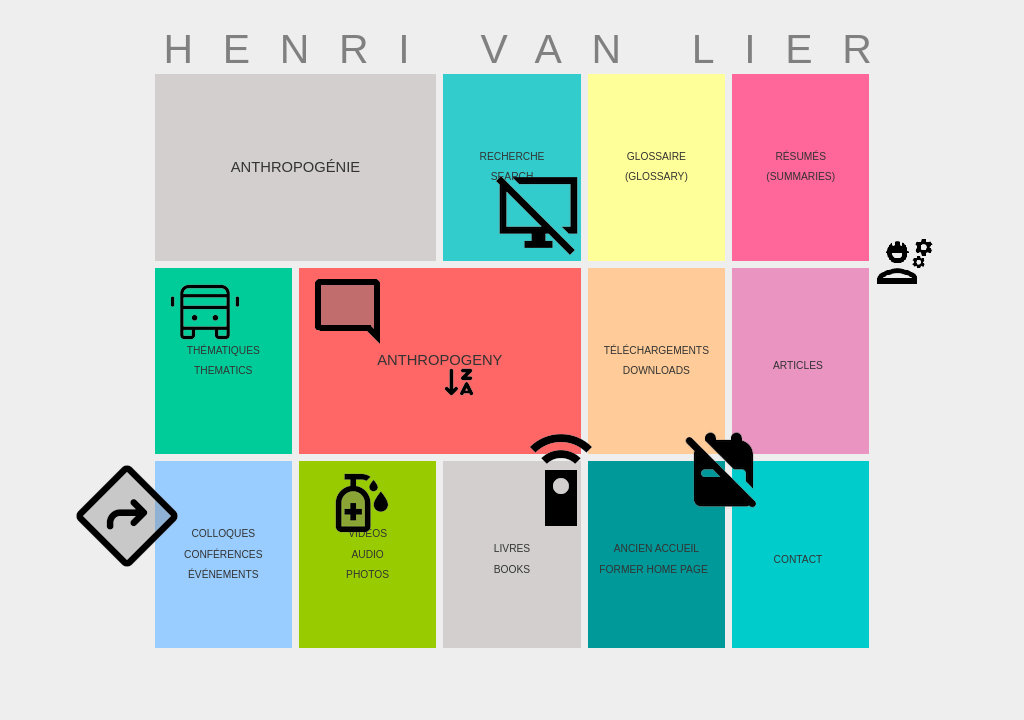  I want to click on desktop access is currently disabled, so click(538, 212).